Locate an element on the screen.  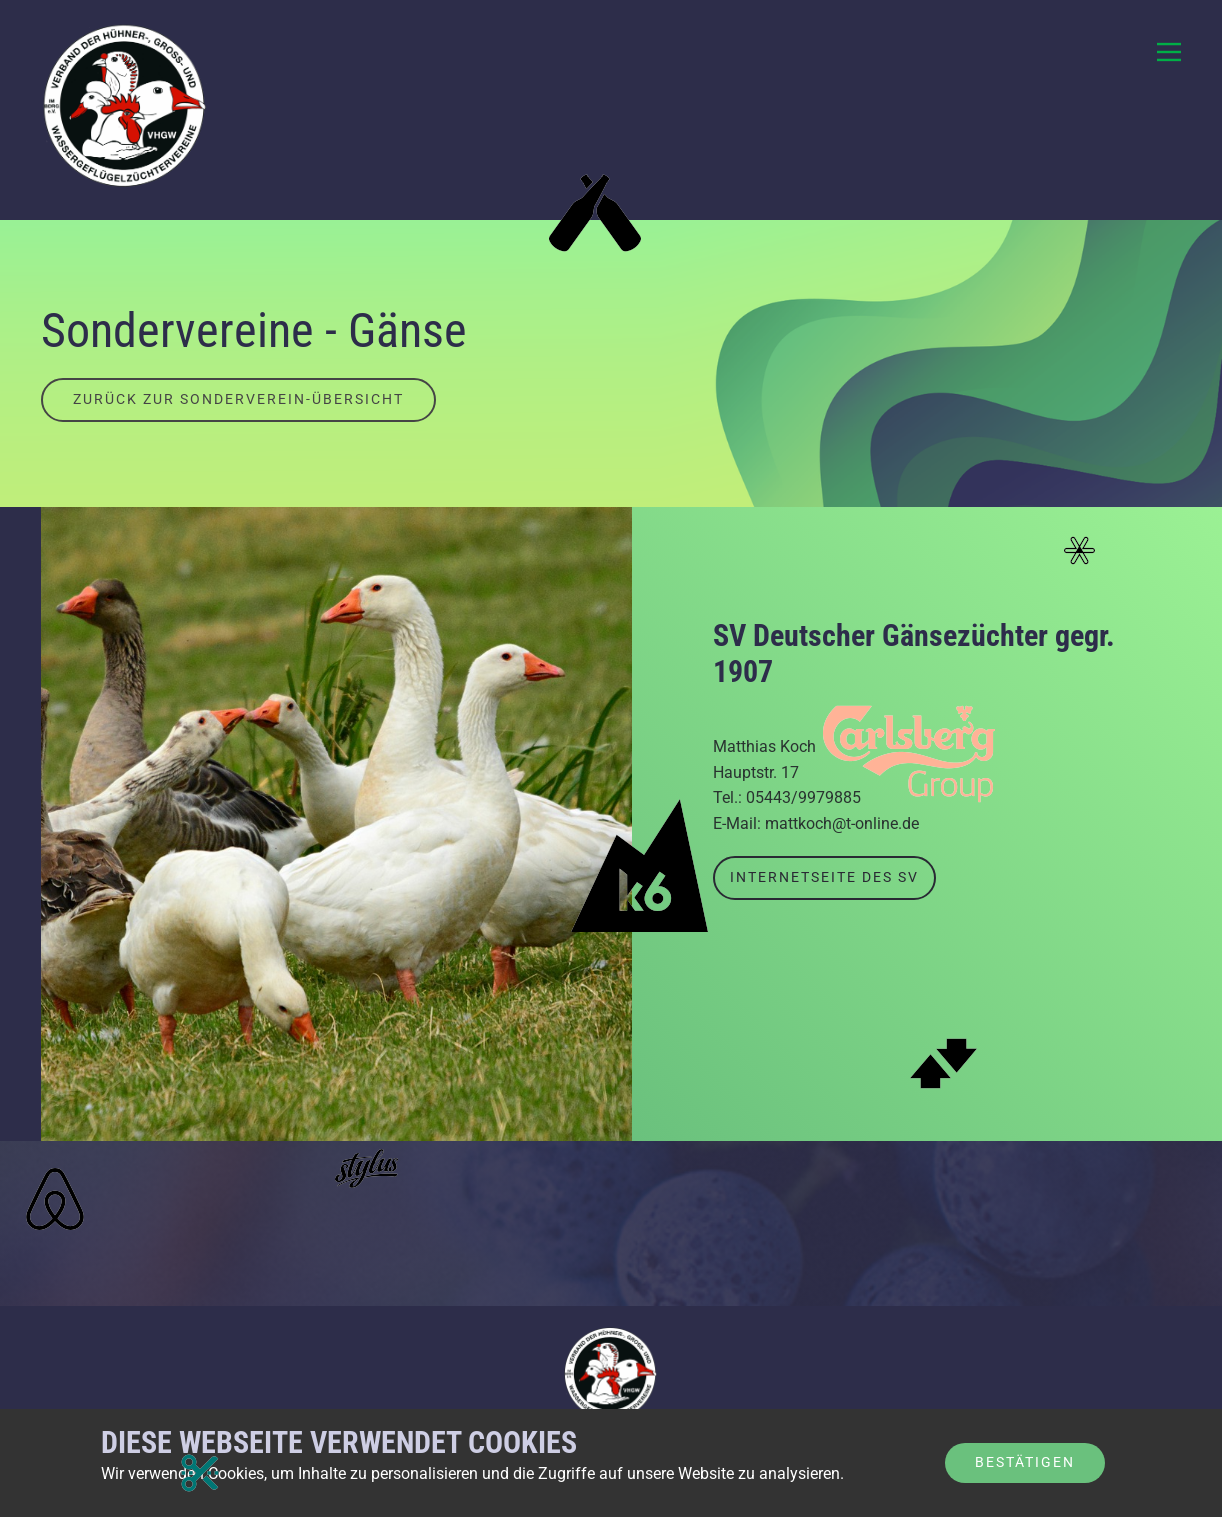
open google authenticator app is located at coordinates (1079, 550).